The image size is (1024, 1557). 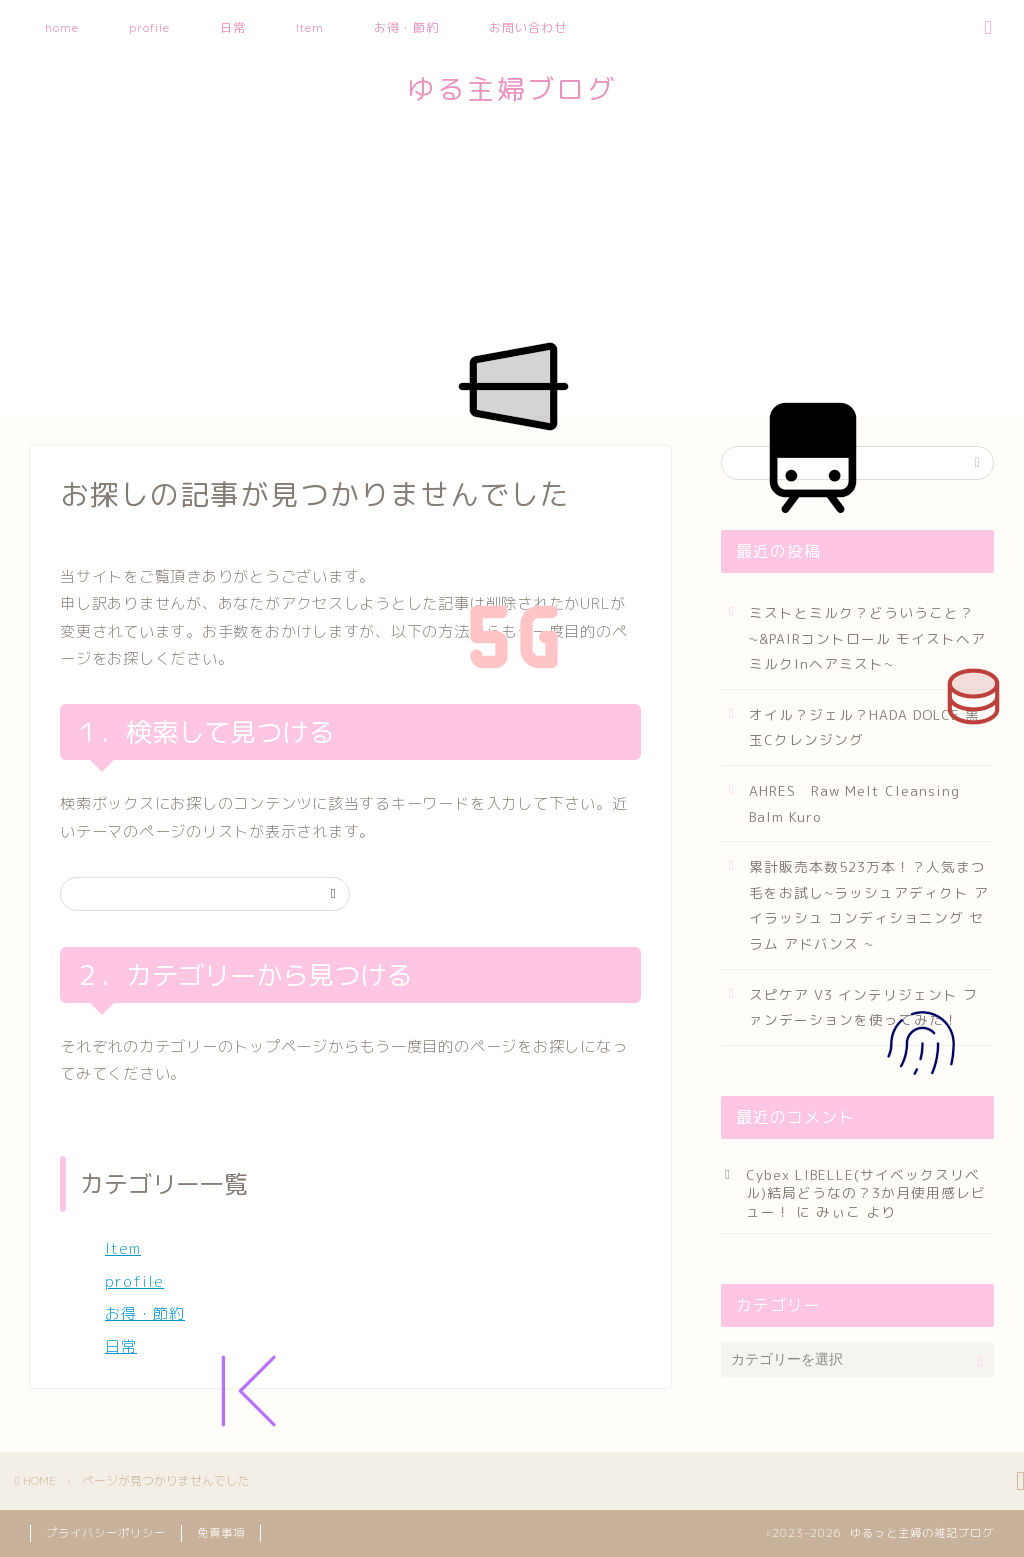 I want to click on authenticate with fingerprint, so click(x=922, y=1043).